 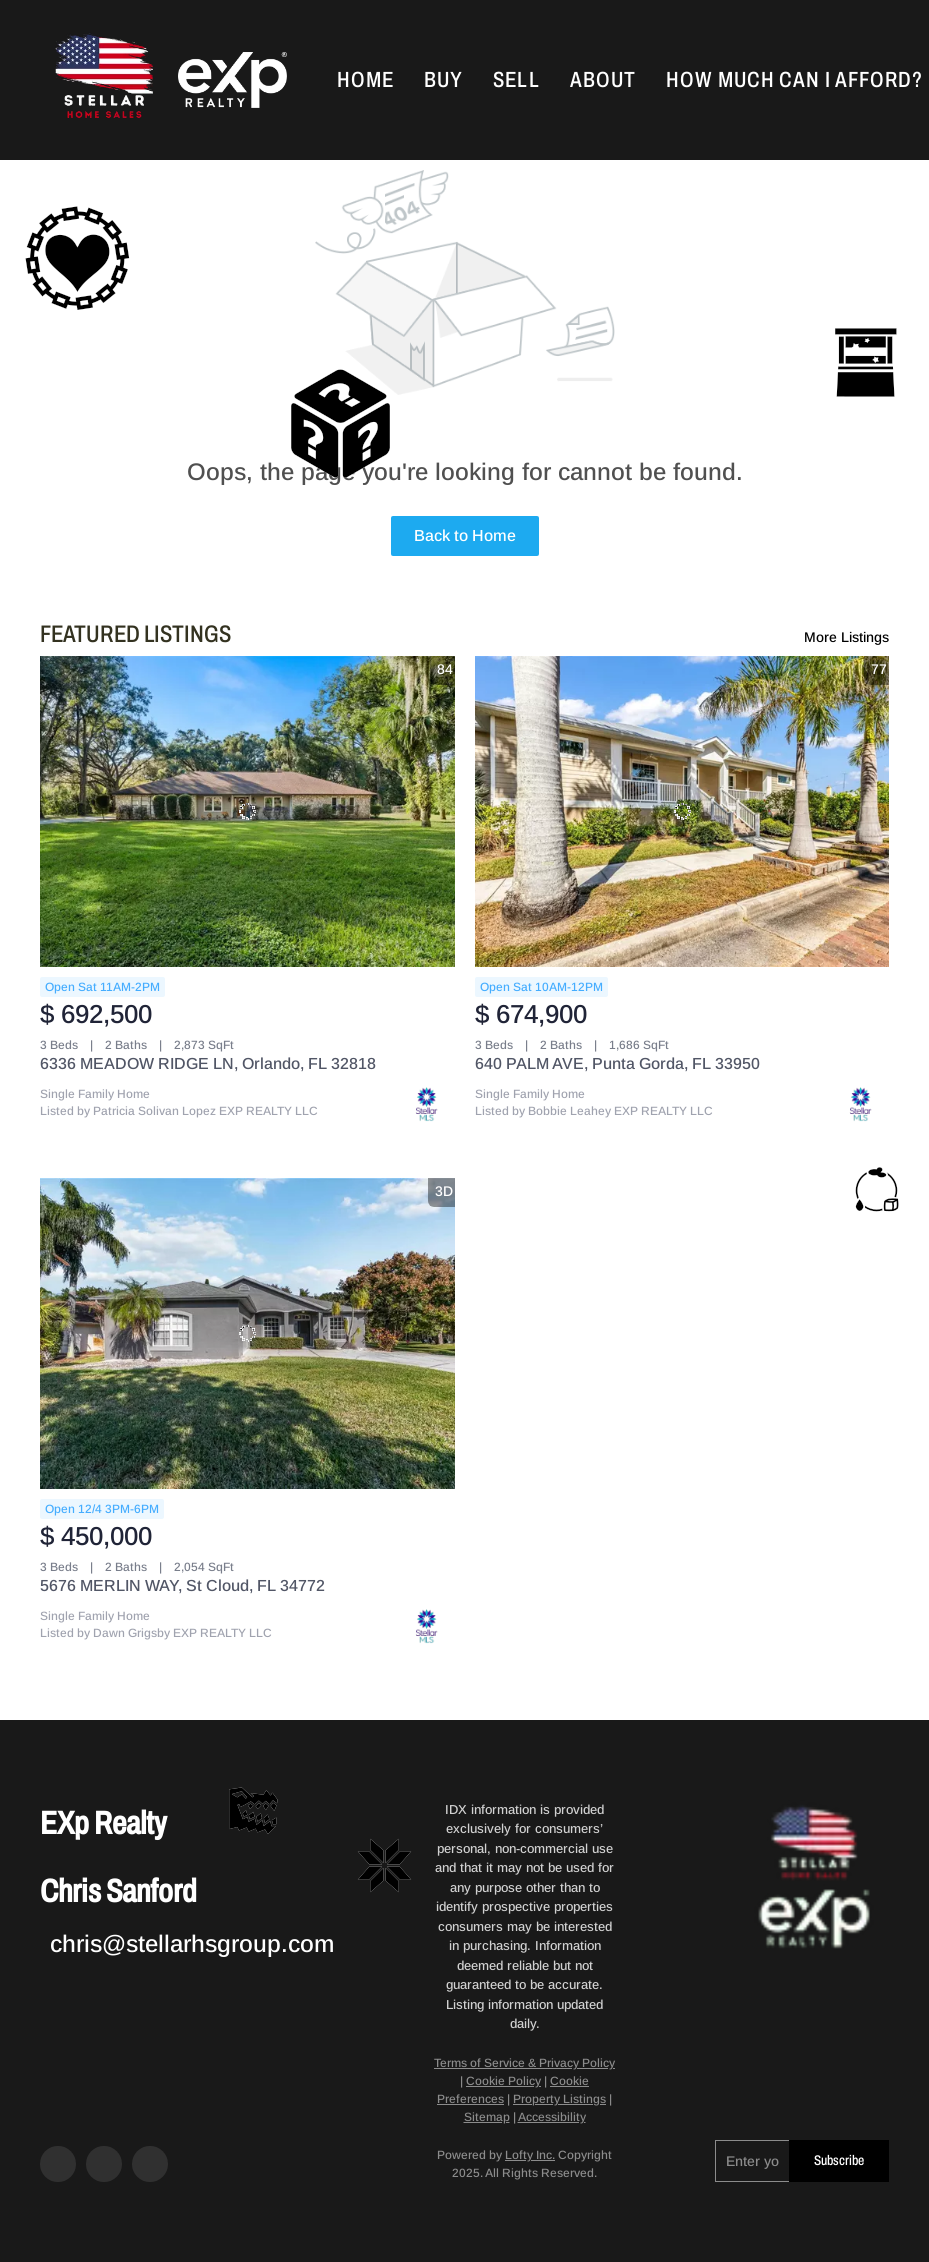 What do you see at coordinates (865, 362) in the screenshot?
I see `access bunker or shelter location` at bounding box center [865, 362].